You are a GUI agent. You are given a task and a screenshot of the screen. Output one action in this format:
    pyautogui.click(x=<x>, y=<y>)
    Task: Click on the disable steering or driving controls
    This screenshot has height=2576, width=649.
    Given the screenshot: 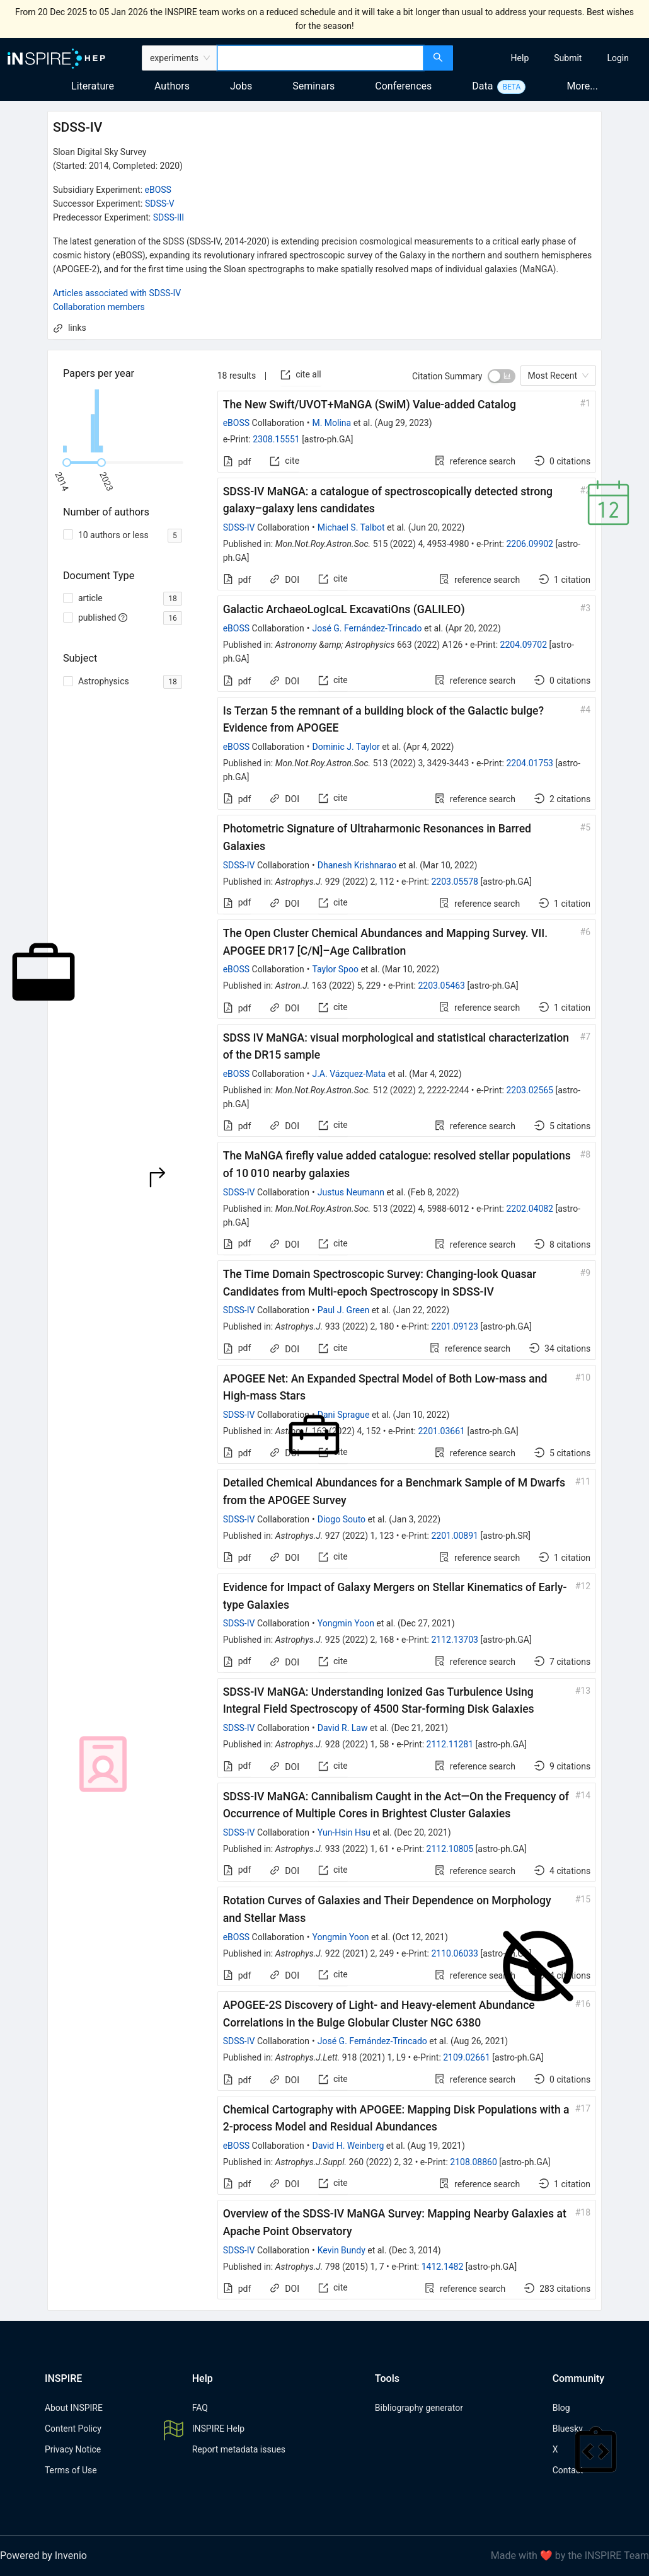 What is the action you would take?
    pyautogui.click(x=538, y=1966)
    